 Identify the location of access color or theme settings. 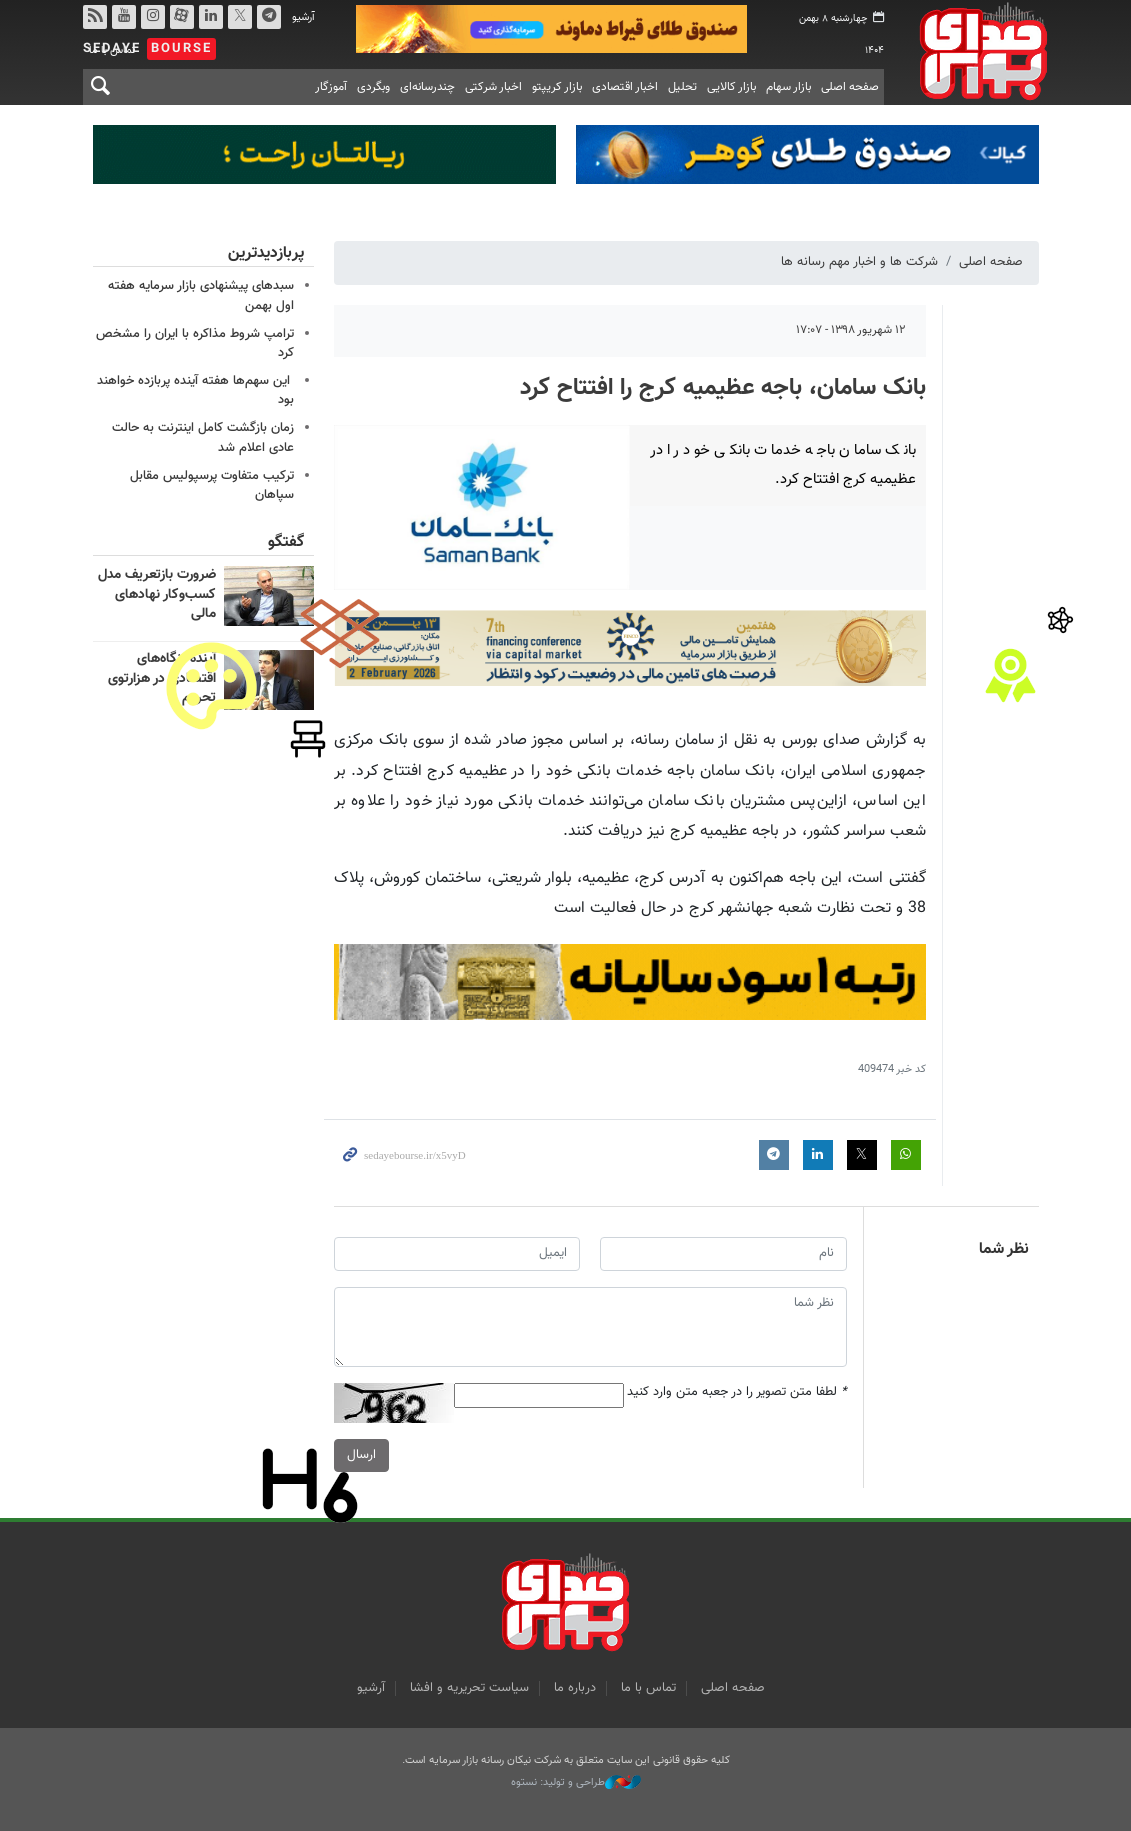
(211, 687).